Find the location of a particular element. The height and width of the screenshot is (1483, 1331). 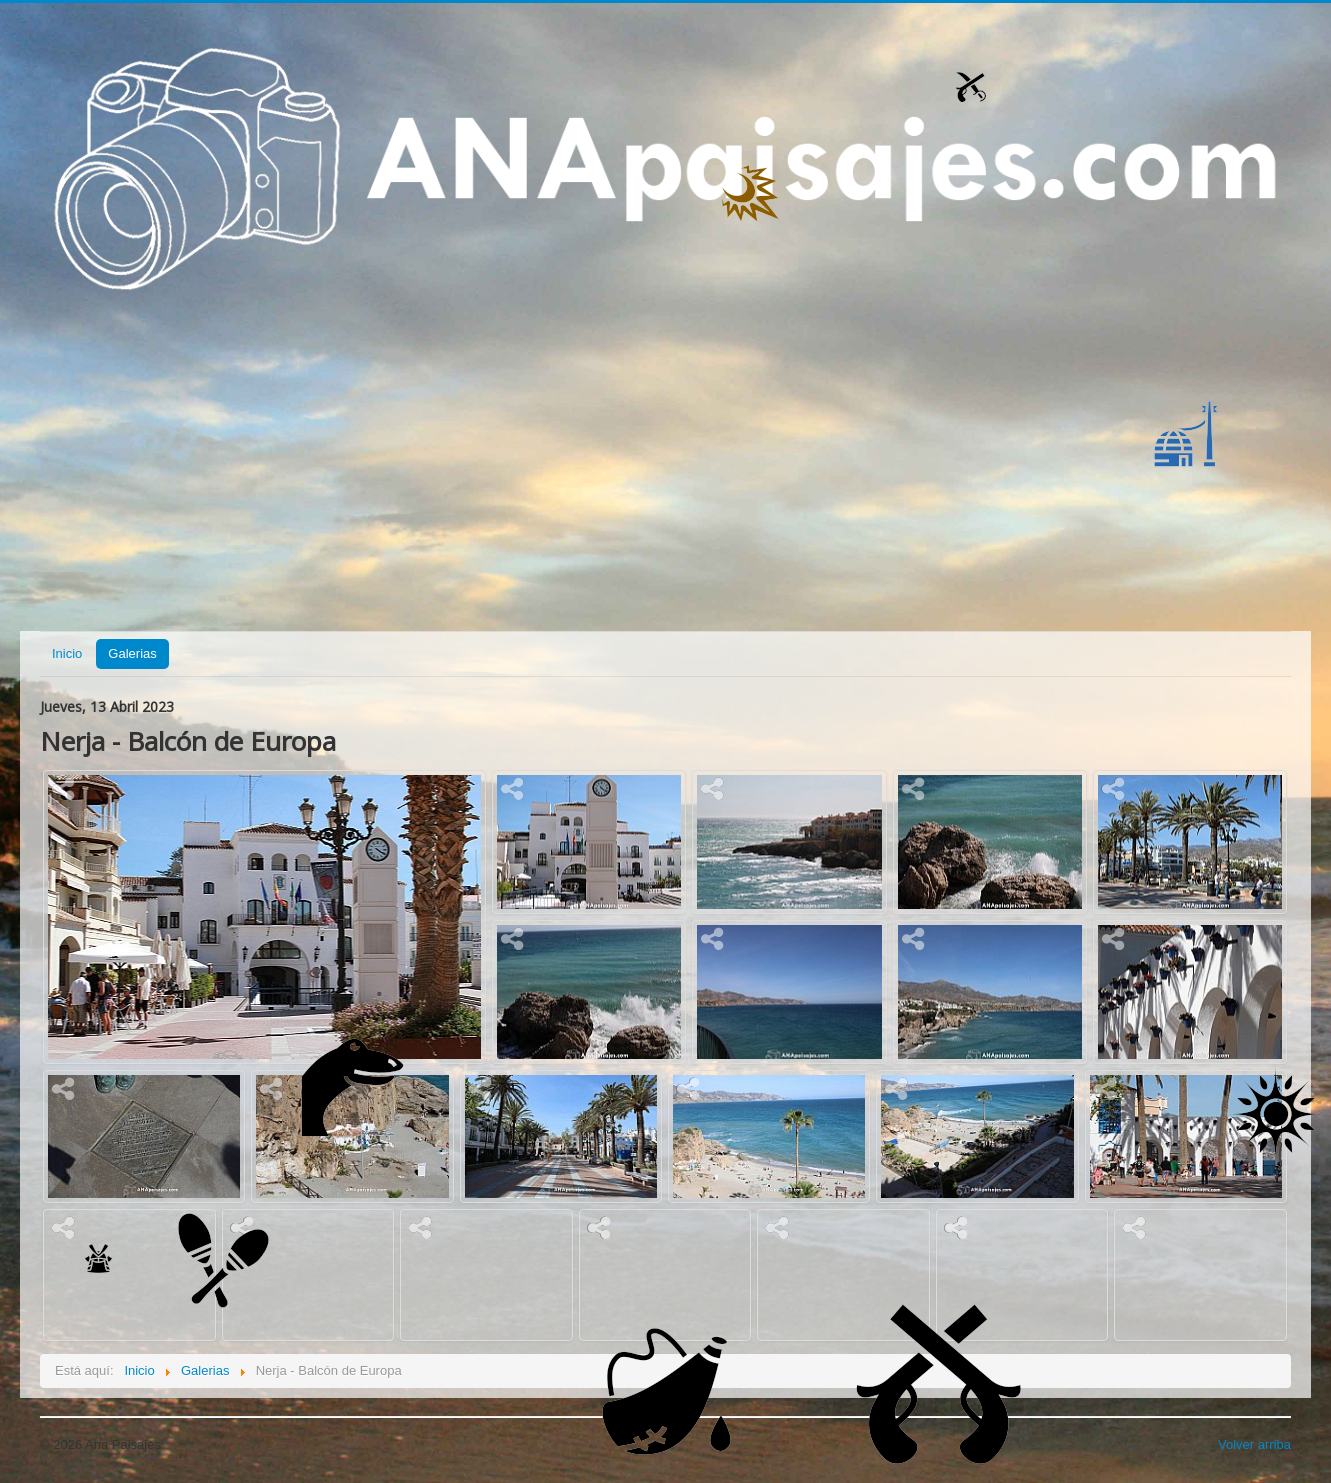

equip or use waterskin item is located at coordinates (666, 1391).